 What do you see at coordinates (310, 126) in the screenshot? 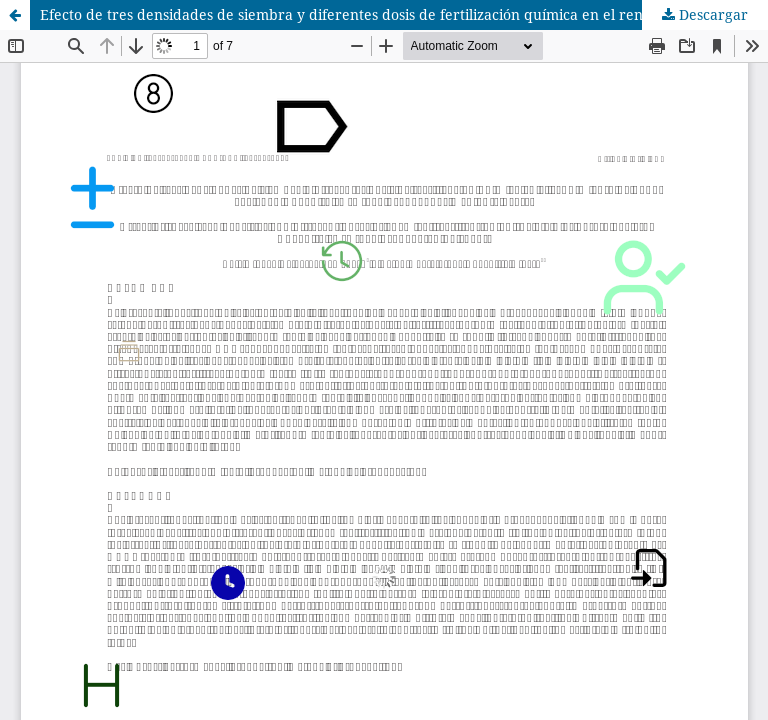
I see `add a label or tag to an item` at bounding box center [310, 126].